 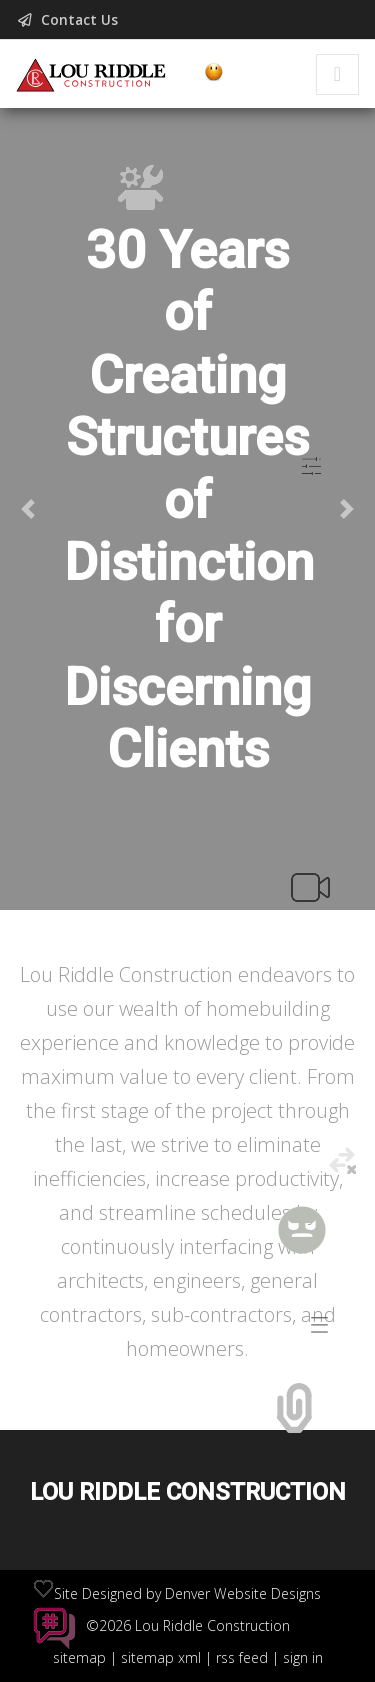 I want to click on start a video call, so click(x=310, y=887).